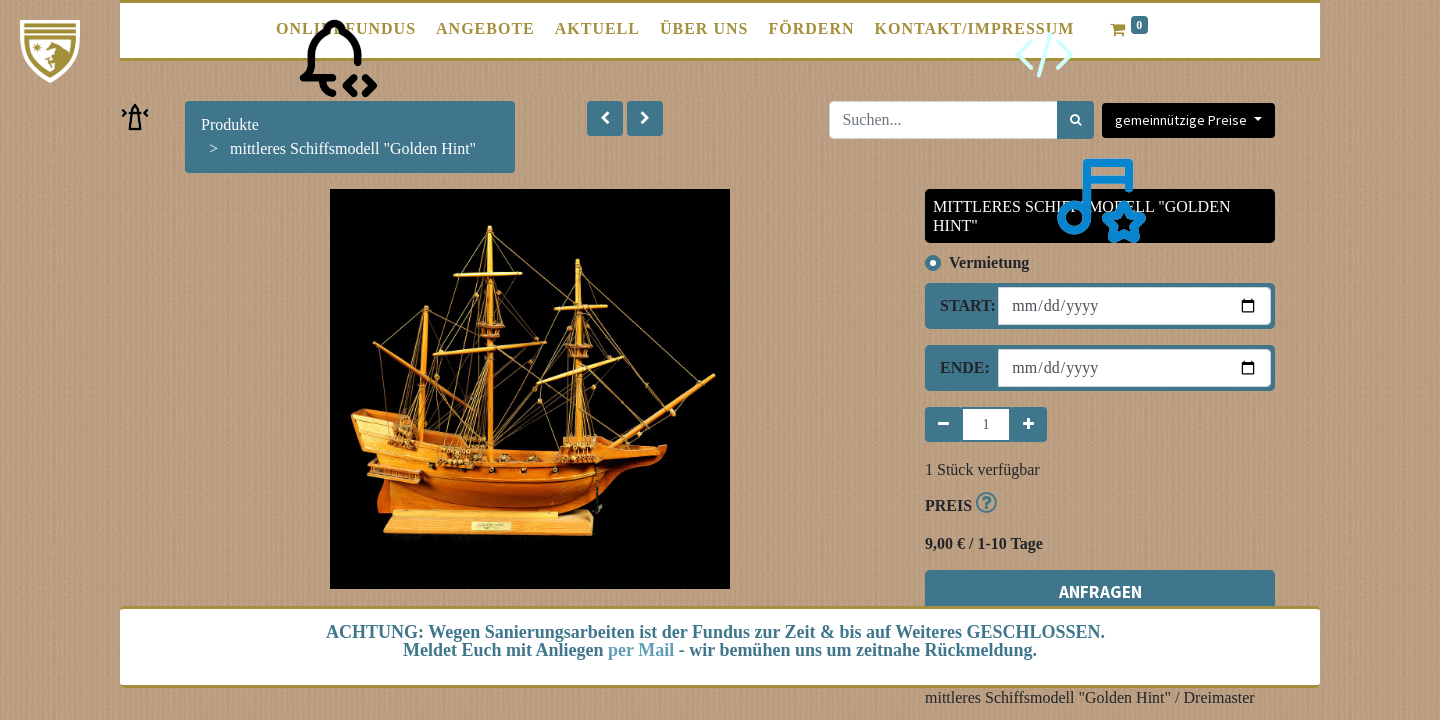  What do you see at coordinates (1044, 54) in the screenshot?
I see `view or edit source code` at bounding box center [1044, 54].